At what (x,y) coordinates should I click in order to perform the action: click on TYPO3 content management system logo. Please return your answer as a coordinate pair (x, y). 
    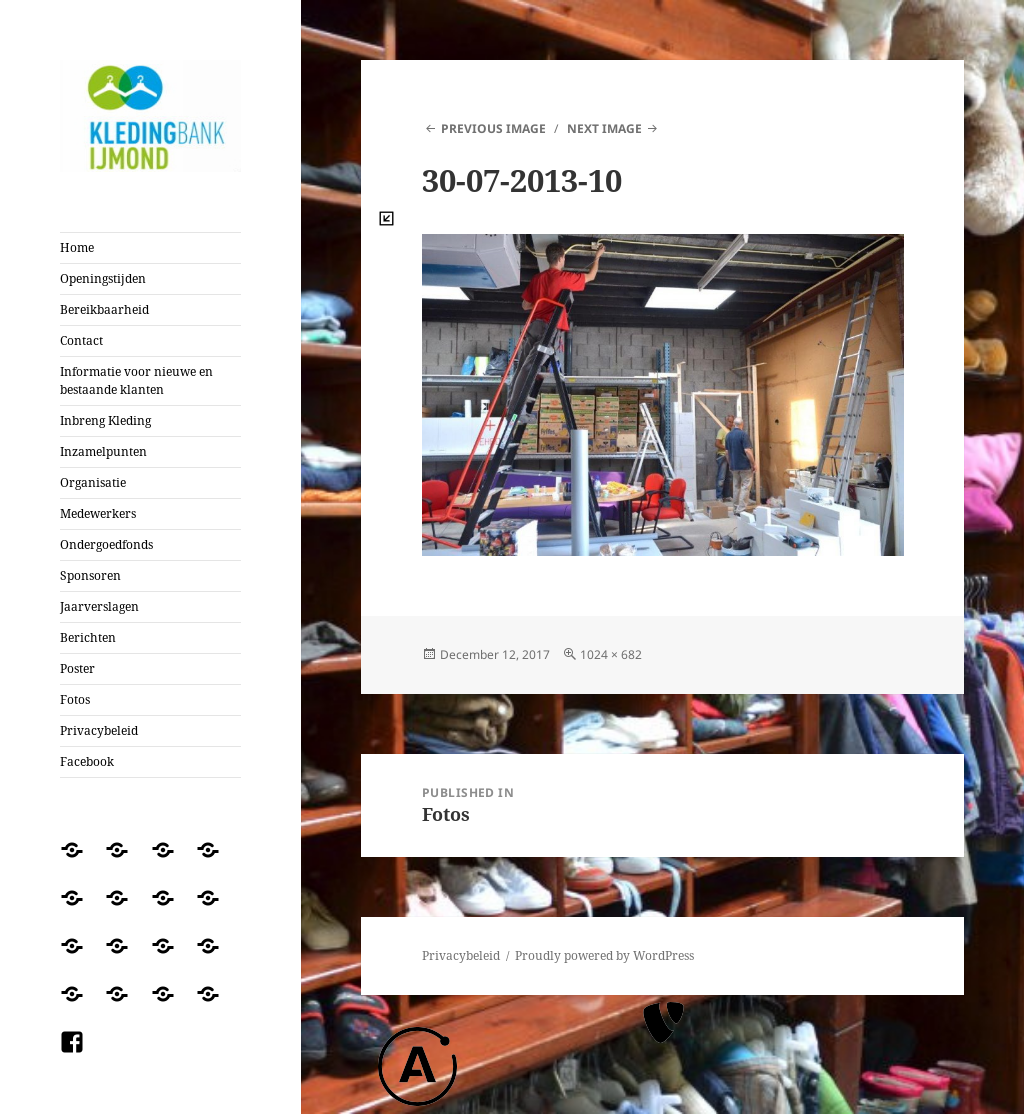
    Looking at the image, I should click on (663, 1022).